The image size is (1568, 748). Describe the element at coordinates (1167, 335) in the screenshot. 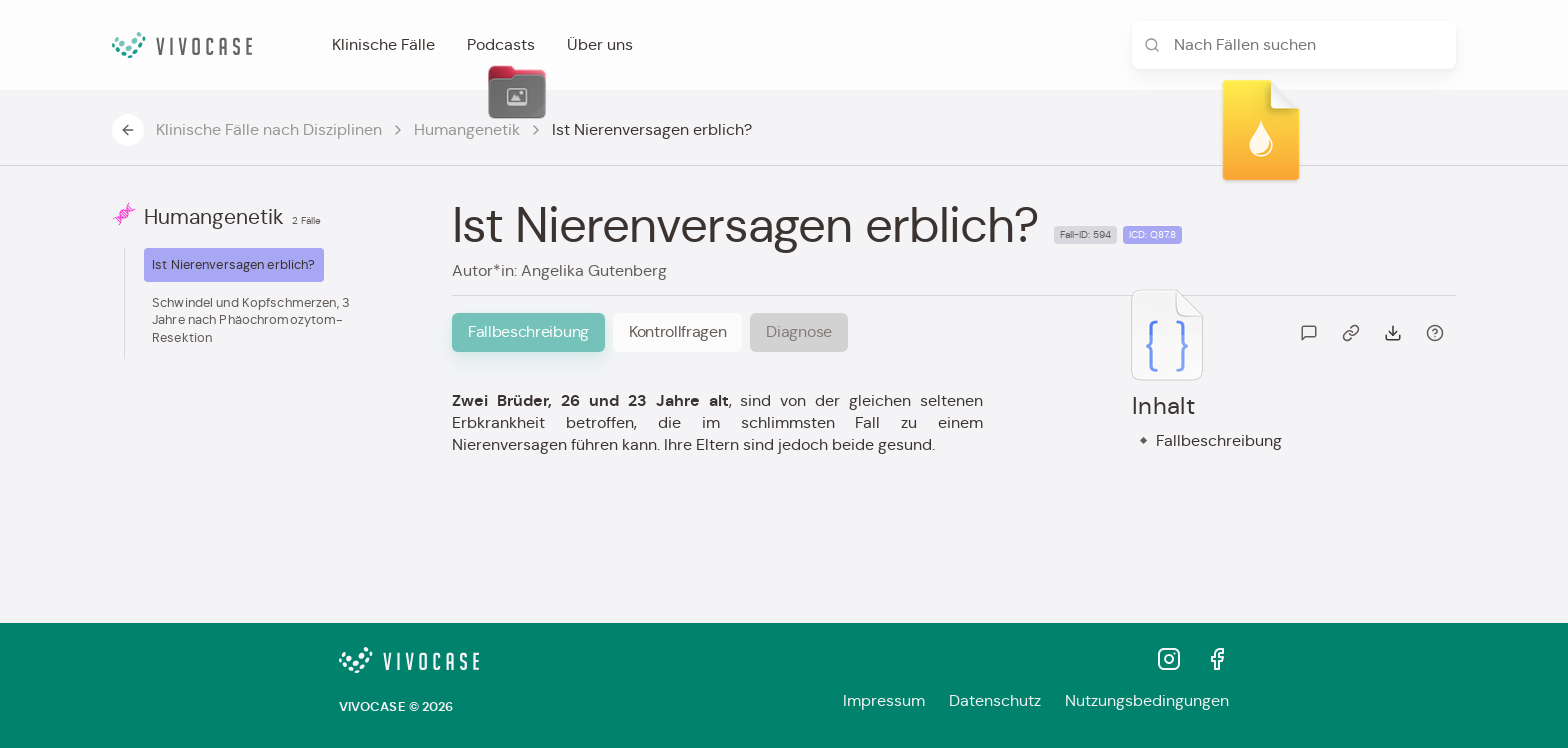

I see `a CSS stylesheet file` at that location.